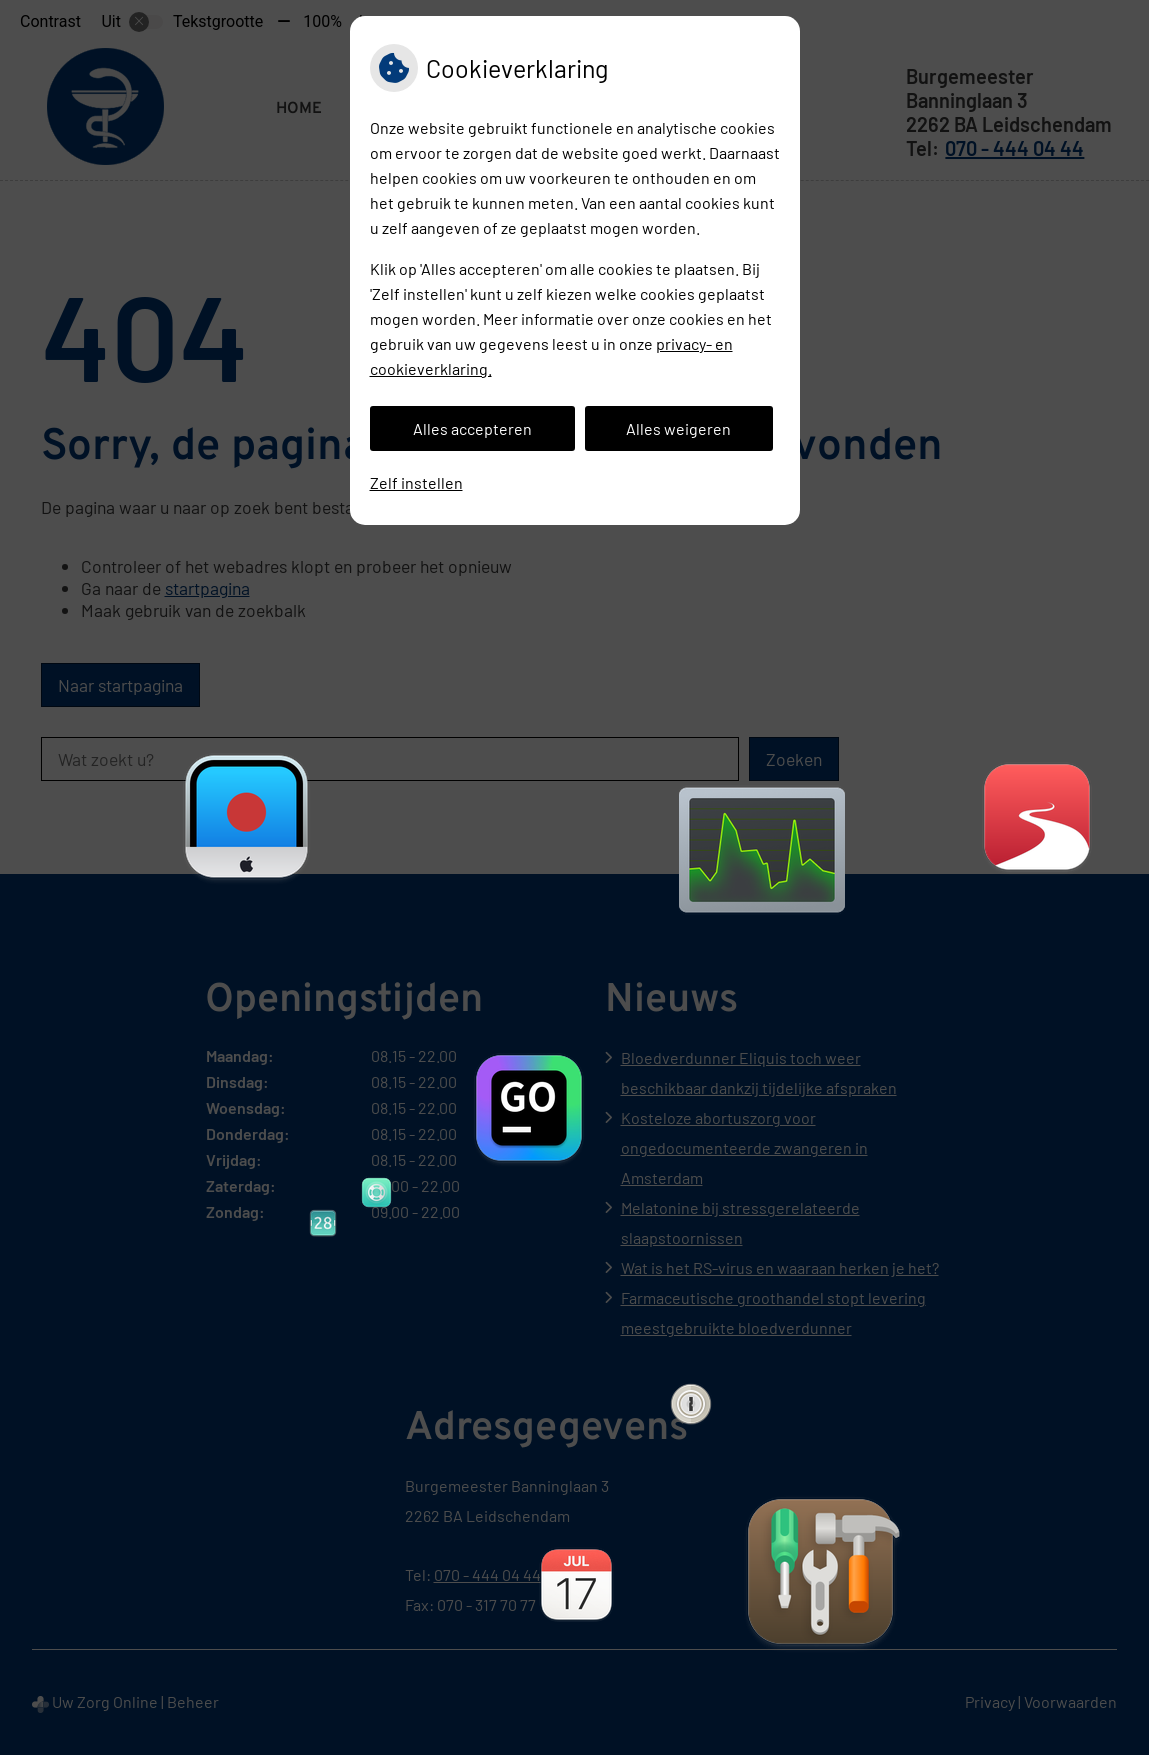 Image resolution: width=1149 pixels, height=1755 pixels. Describe the element at coordinates (323, 1223) in the screenshot. I see `open the calendar app` at that location.